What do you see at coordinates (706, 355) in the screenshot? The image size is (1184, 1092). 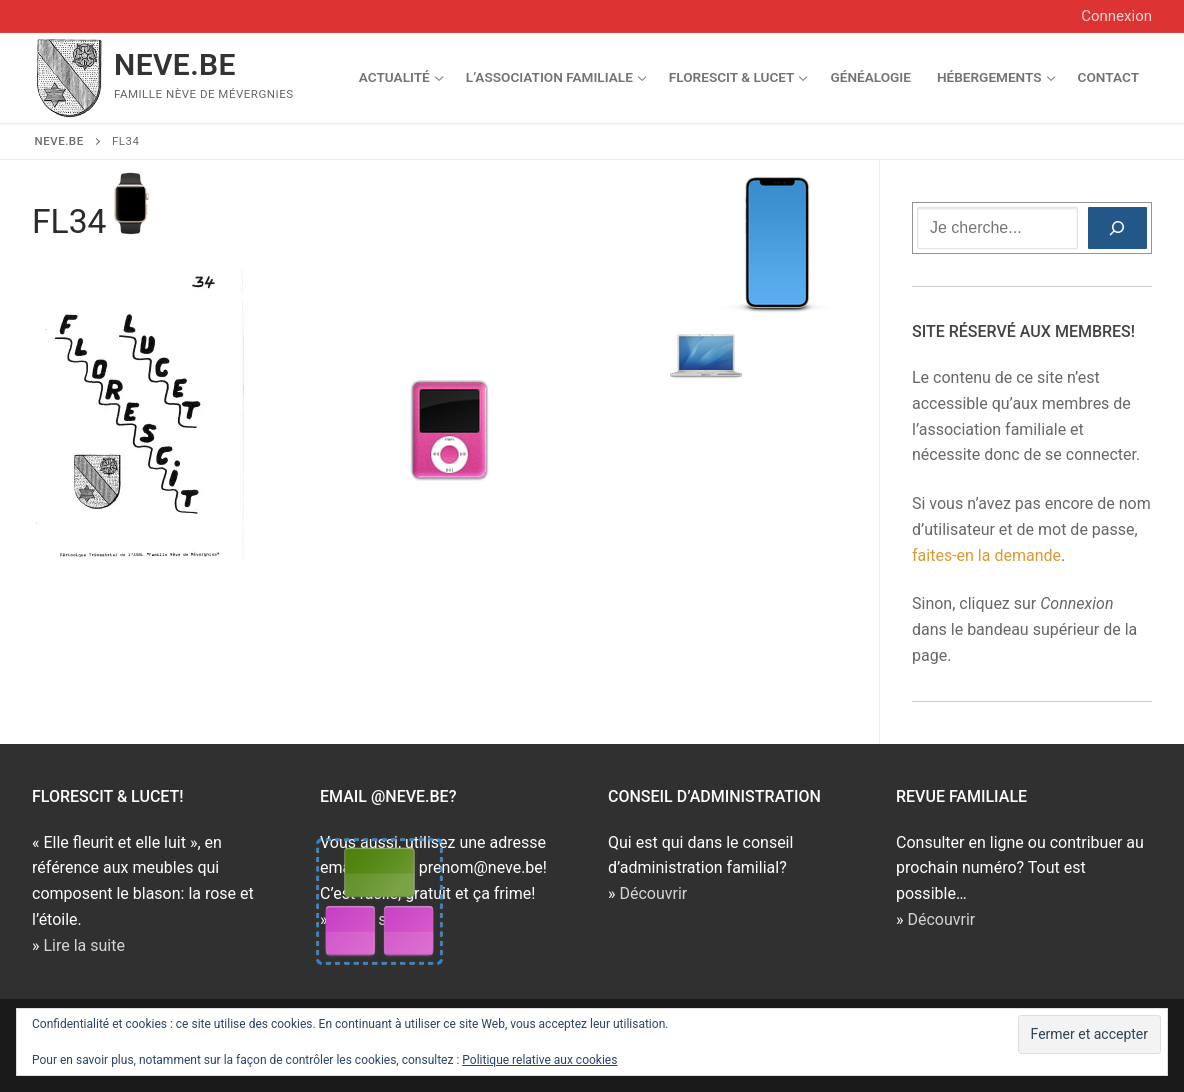 I see `represents a powerbook g4 17-inch device` at bounding box center [706, 355].